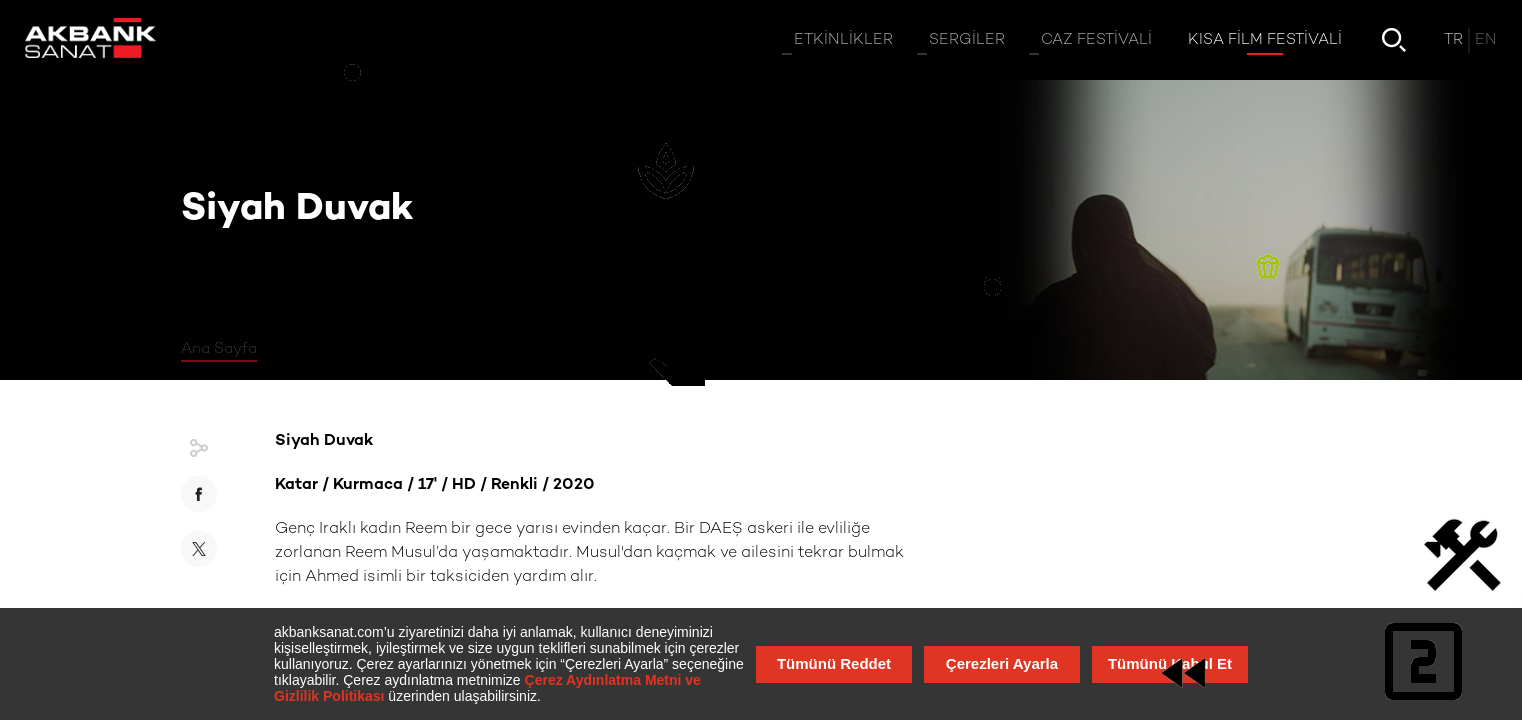  Describe the element at coordinates (1268, 267) in the screenshot. I see `access movies or entertainment section` at that location.